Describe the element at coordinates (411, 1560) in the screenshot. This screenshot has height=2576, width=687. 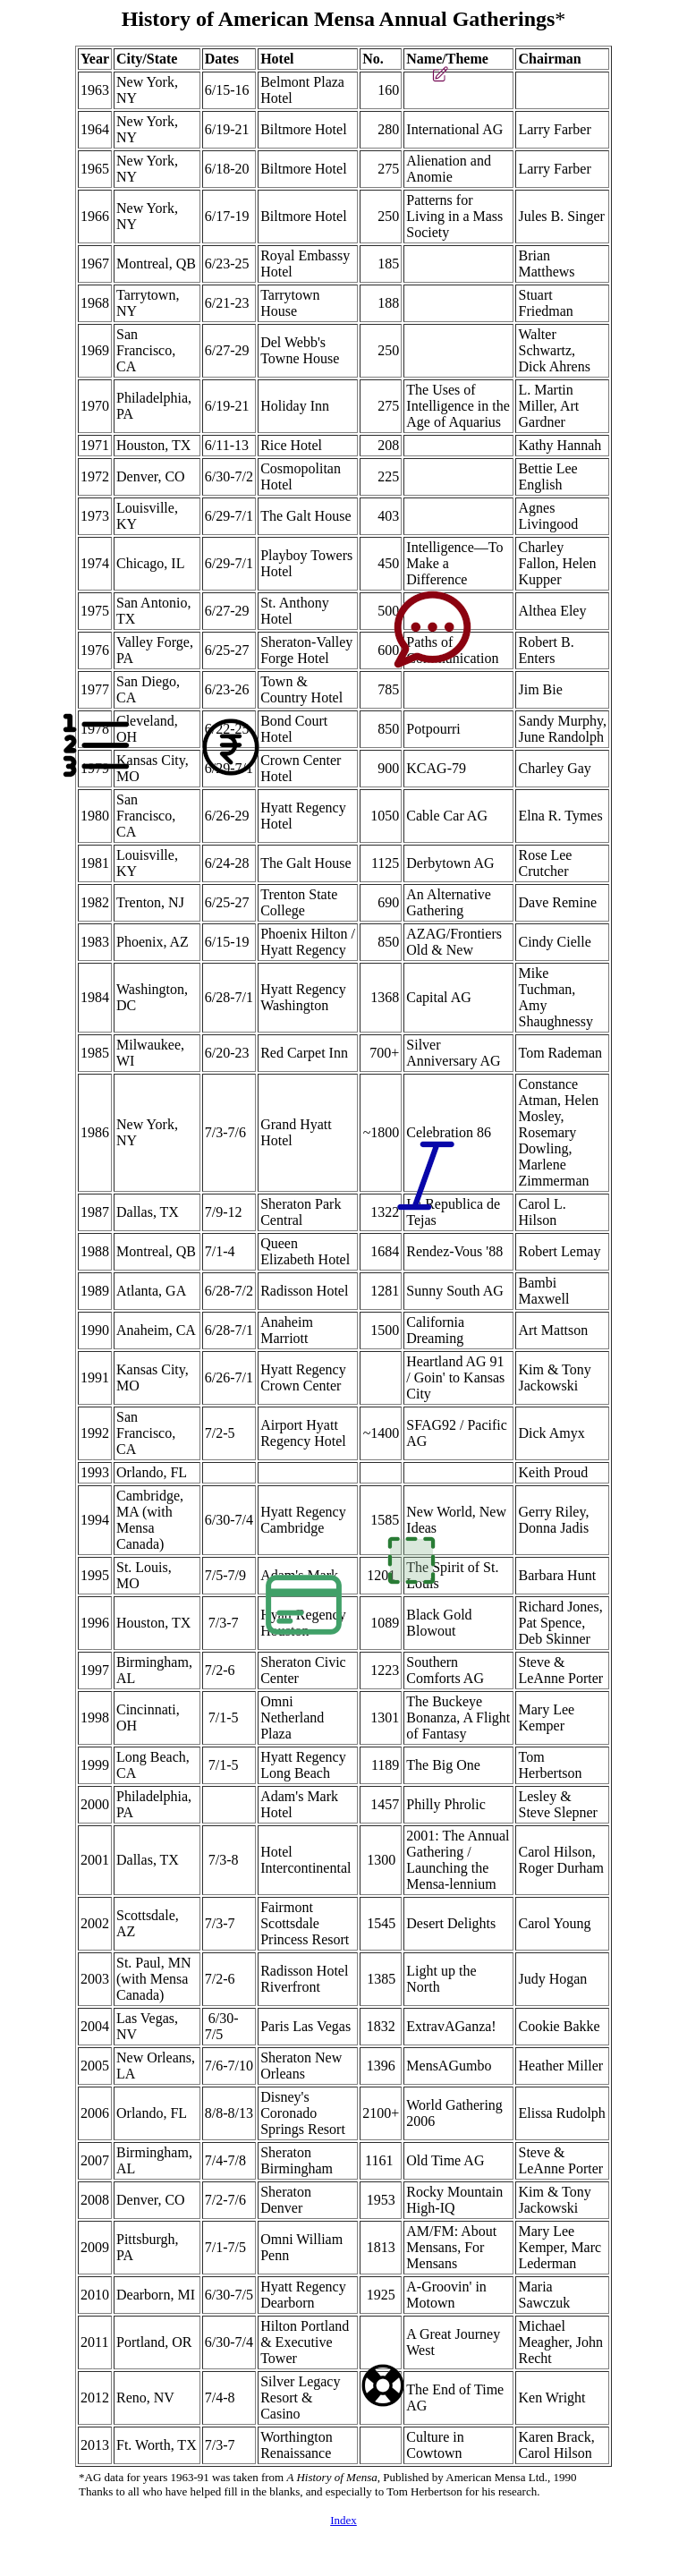
I see `select or highlight an area` at that location.